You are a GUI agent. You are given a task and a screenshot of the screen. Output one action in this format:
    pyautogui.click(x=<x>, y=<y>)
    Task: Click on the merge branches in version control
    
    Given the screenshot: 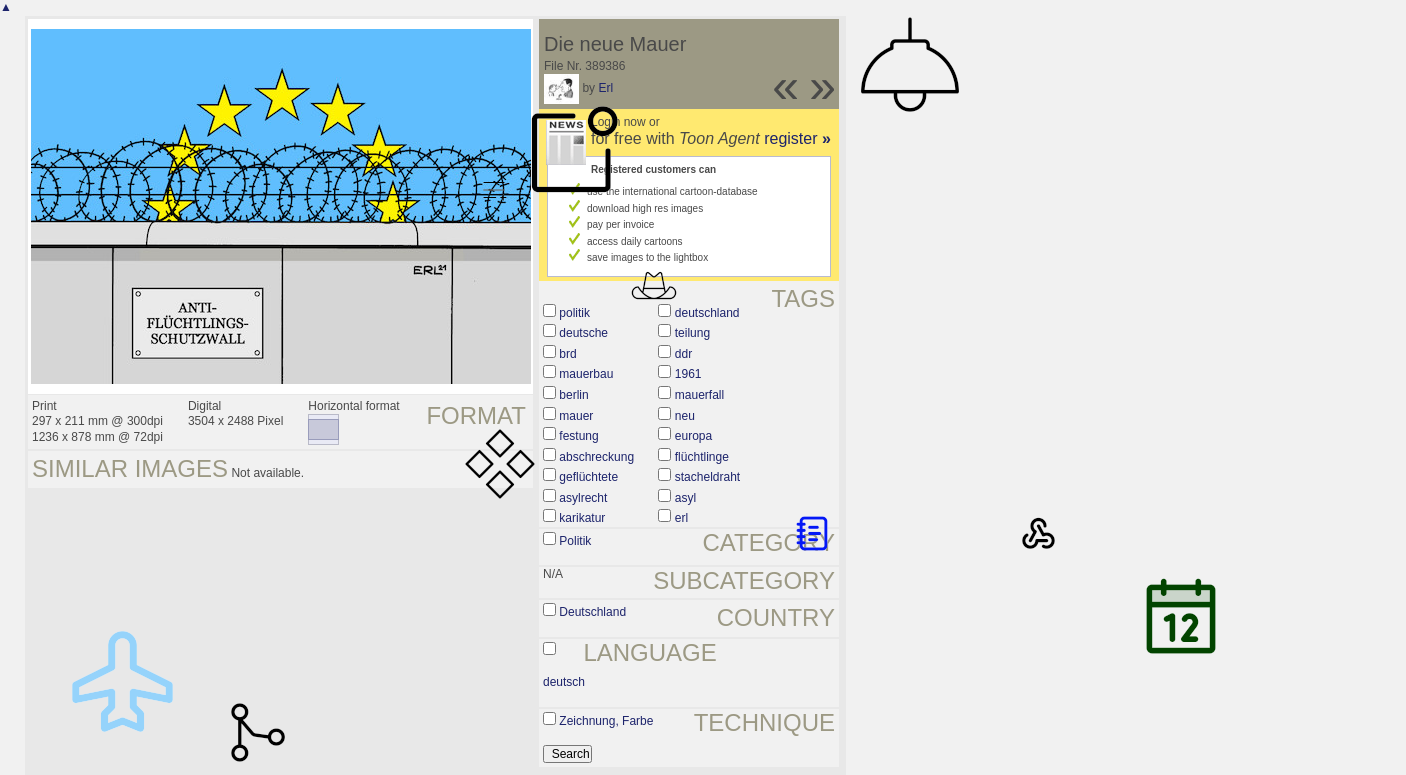 What is the action you would take?
    pyautogui.click(x=253, y=732)
    